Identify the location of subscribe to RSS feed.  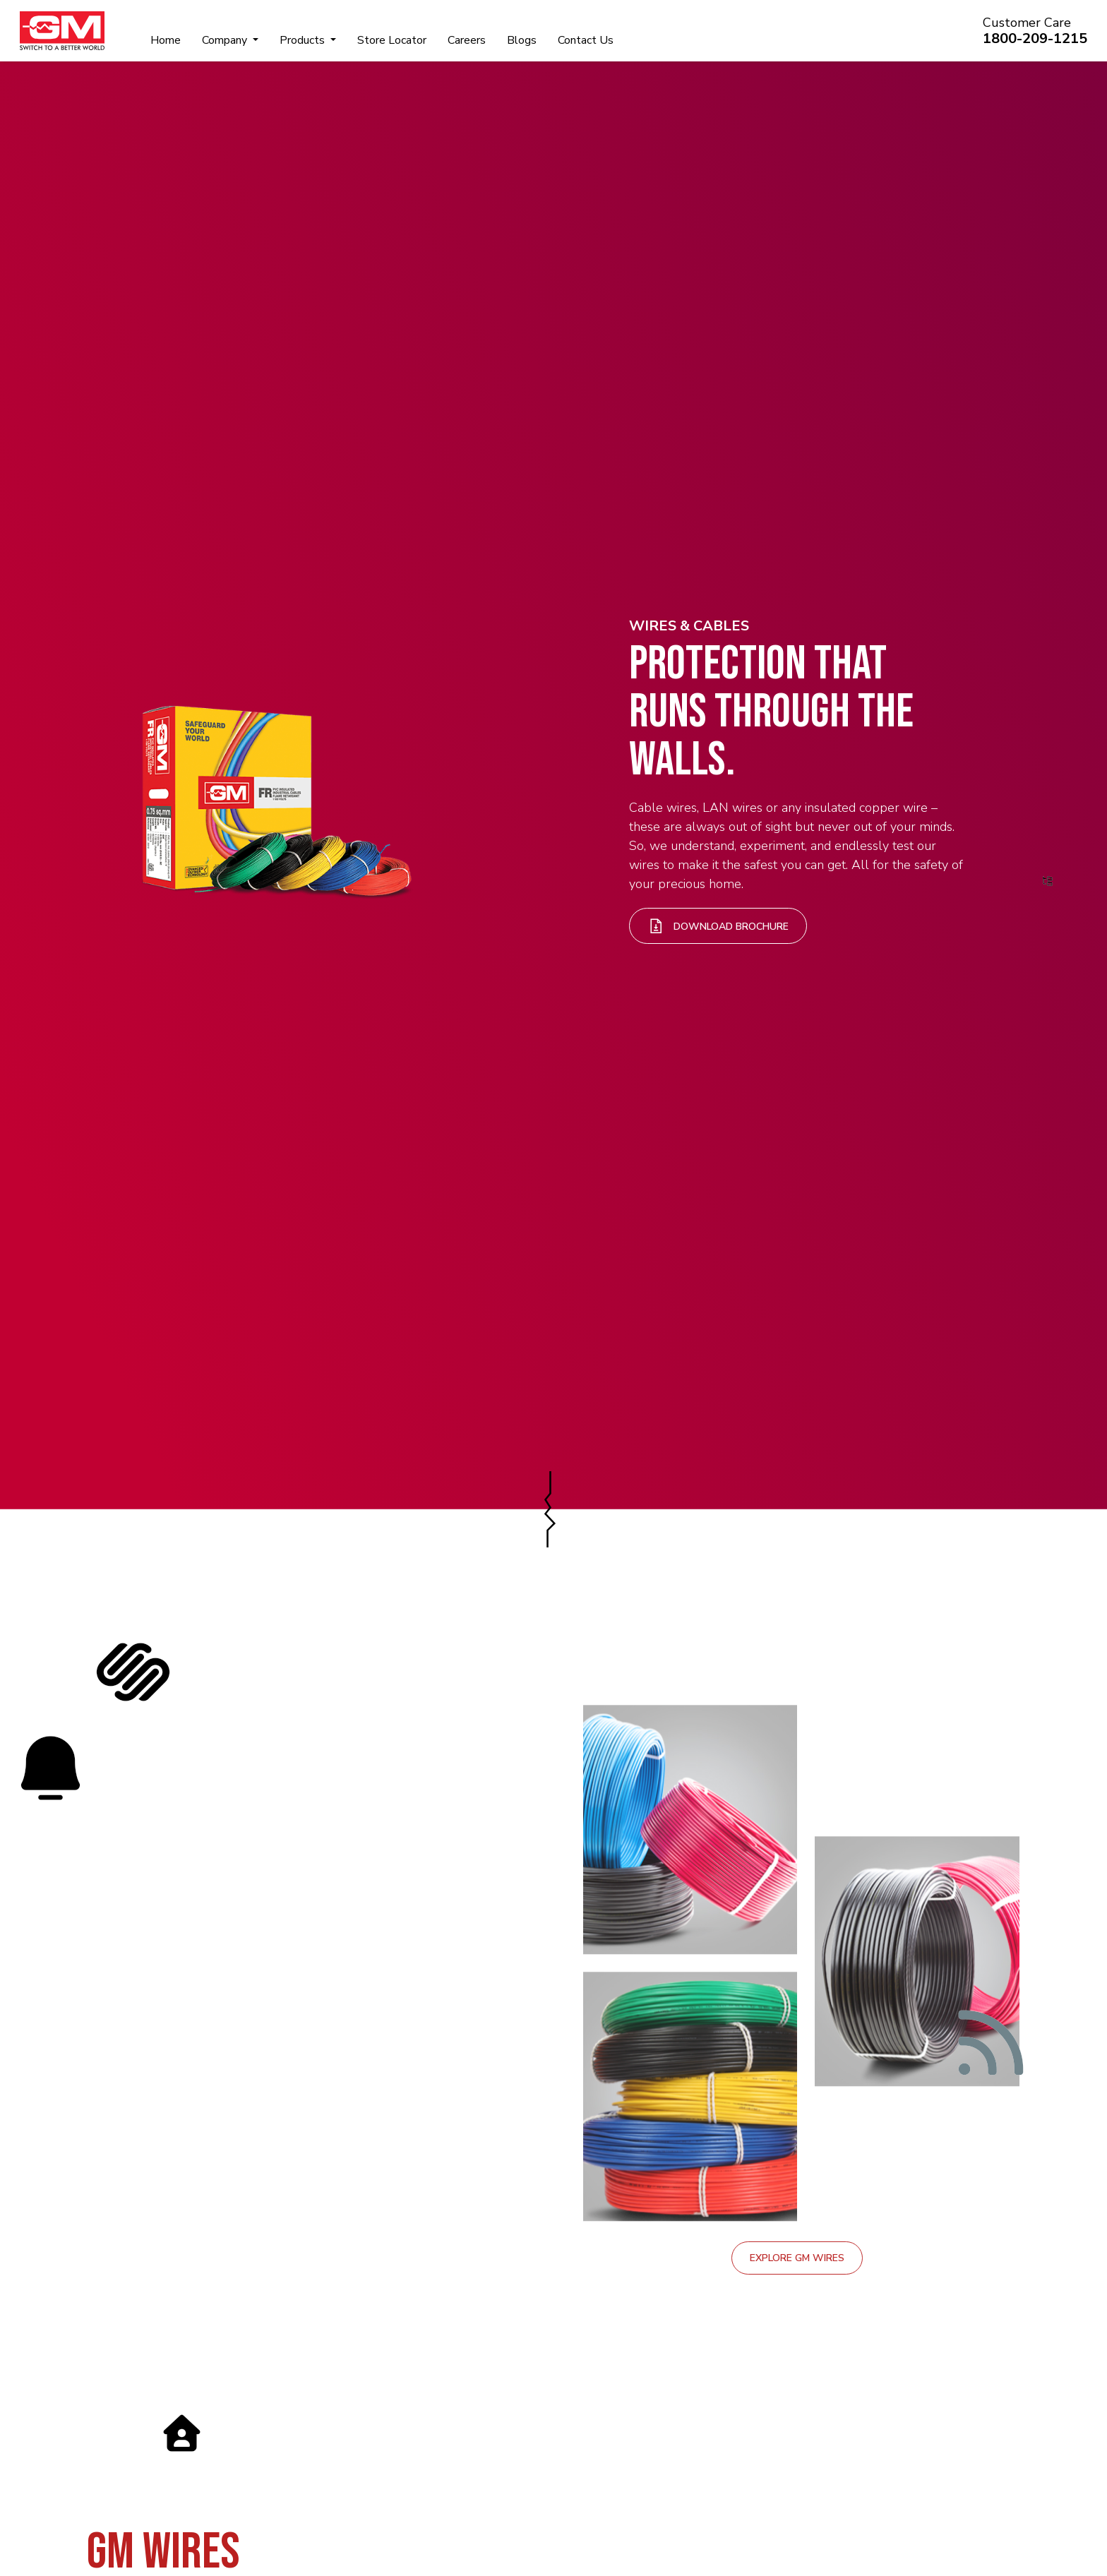
(991, 2042).